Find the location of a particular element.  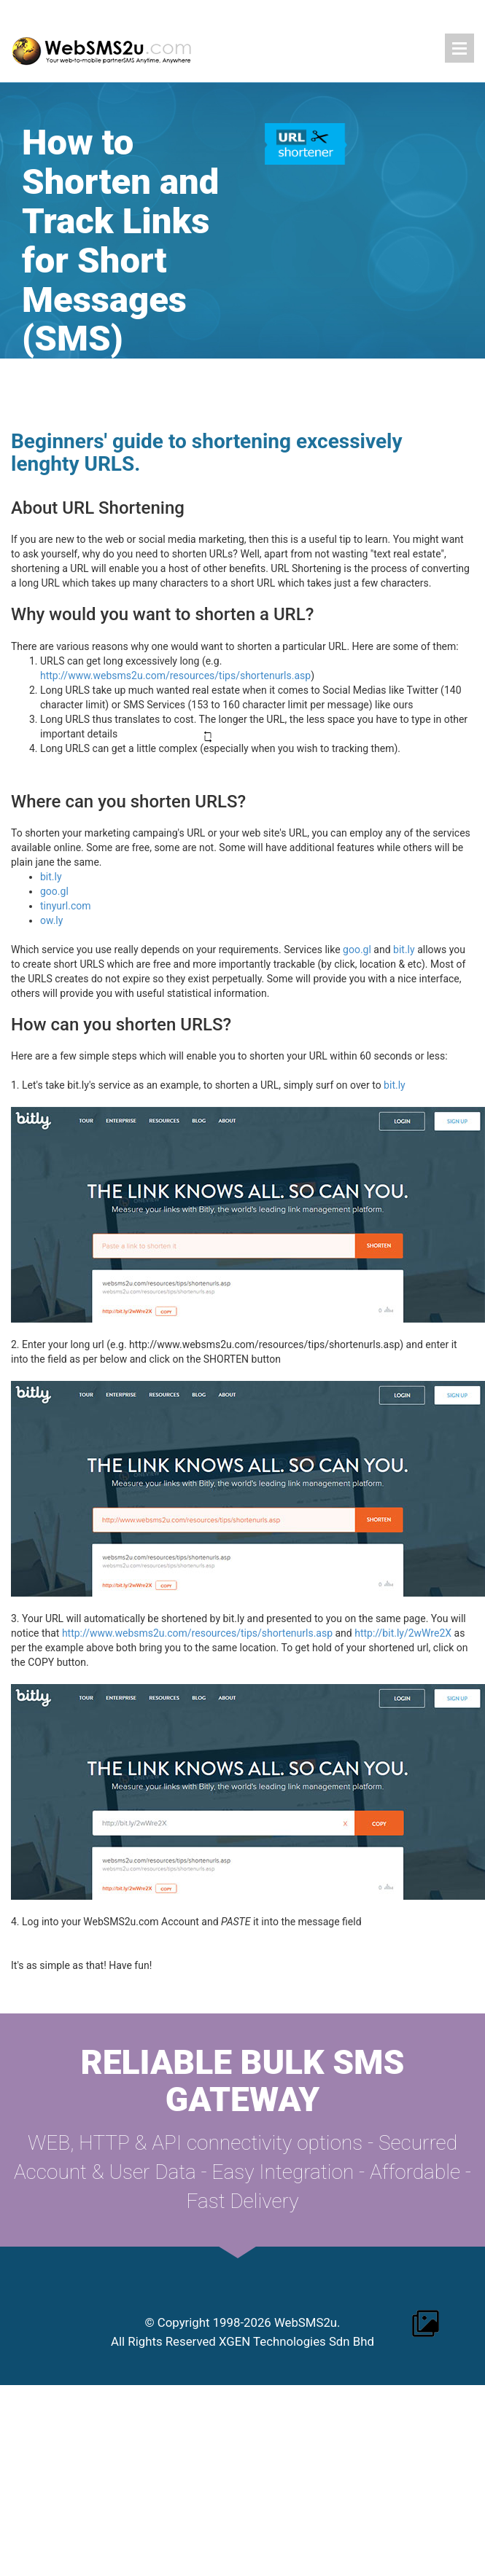

view photo gallery or image library is located at coordinates (425, 2323).